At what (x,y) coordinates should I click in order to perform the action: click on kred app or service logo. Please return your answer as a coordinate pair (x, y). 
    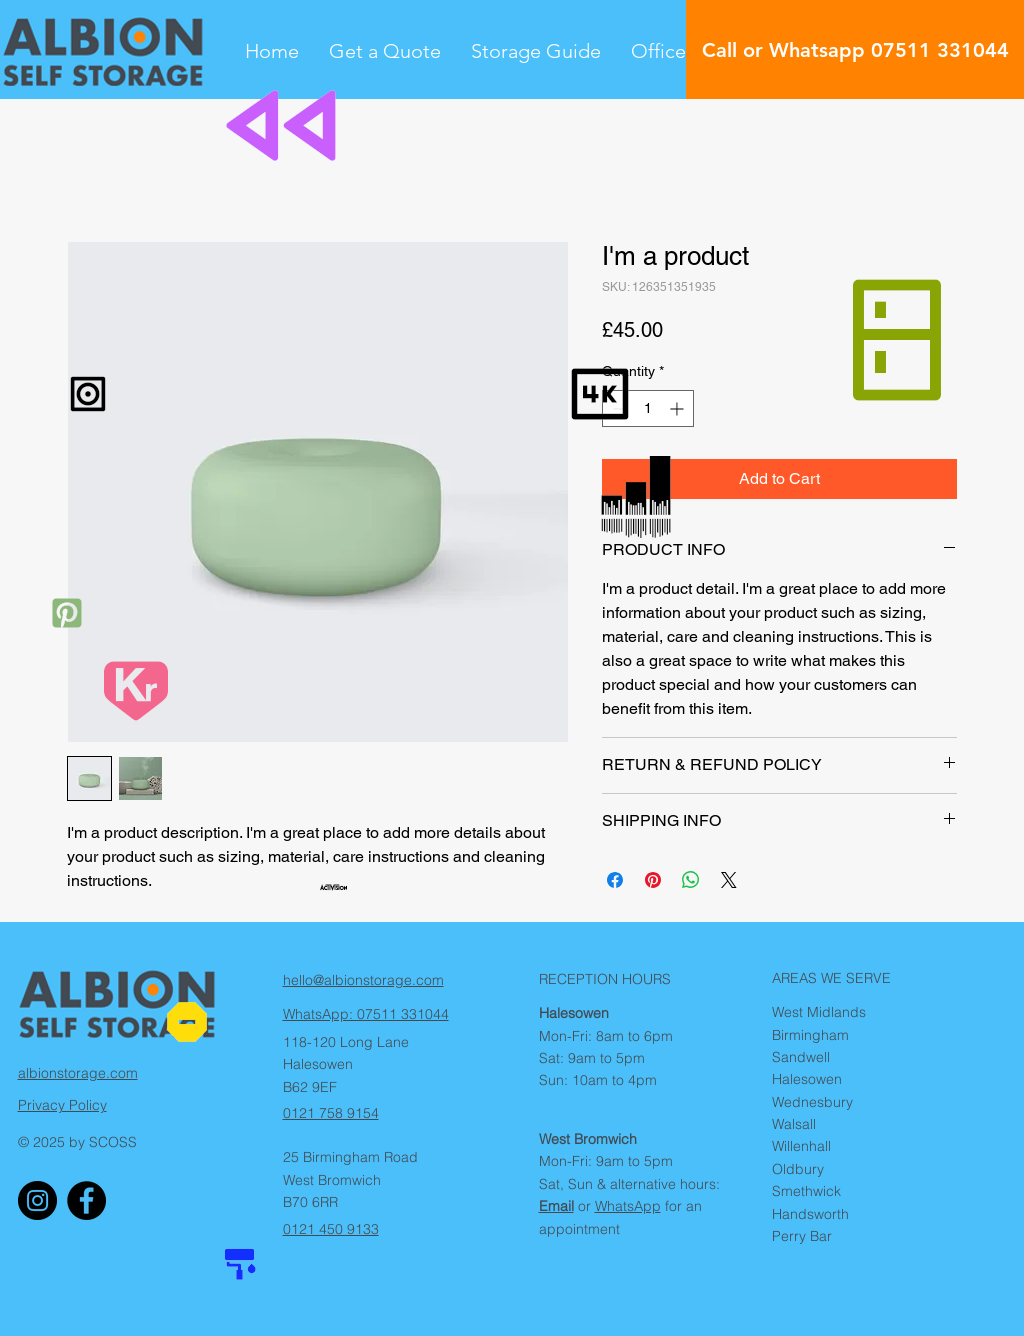
    Looking at the image, I should click on (136, 691).